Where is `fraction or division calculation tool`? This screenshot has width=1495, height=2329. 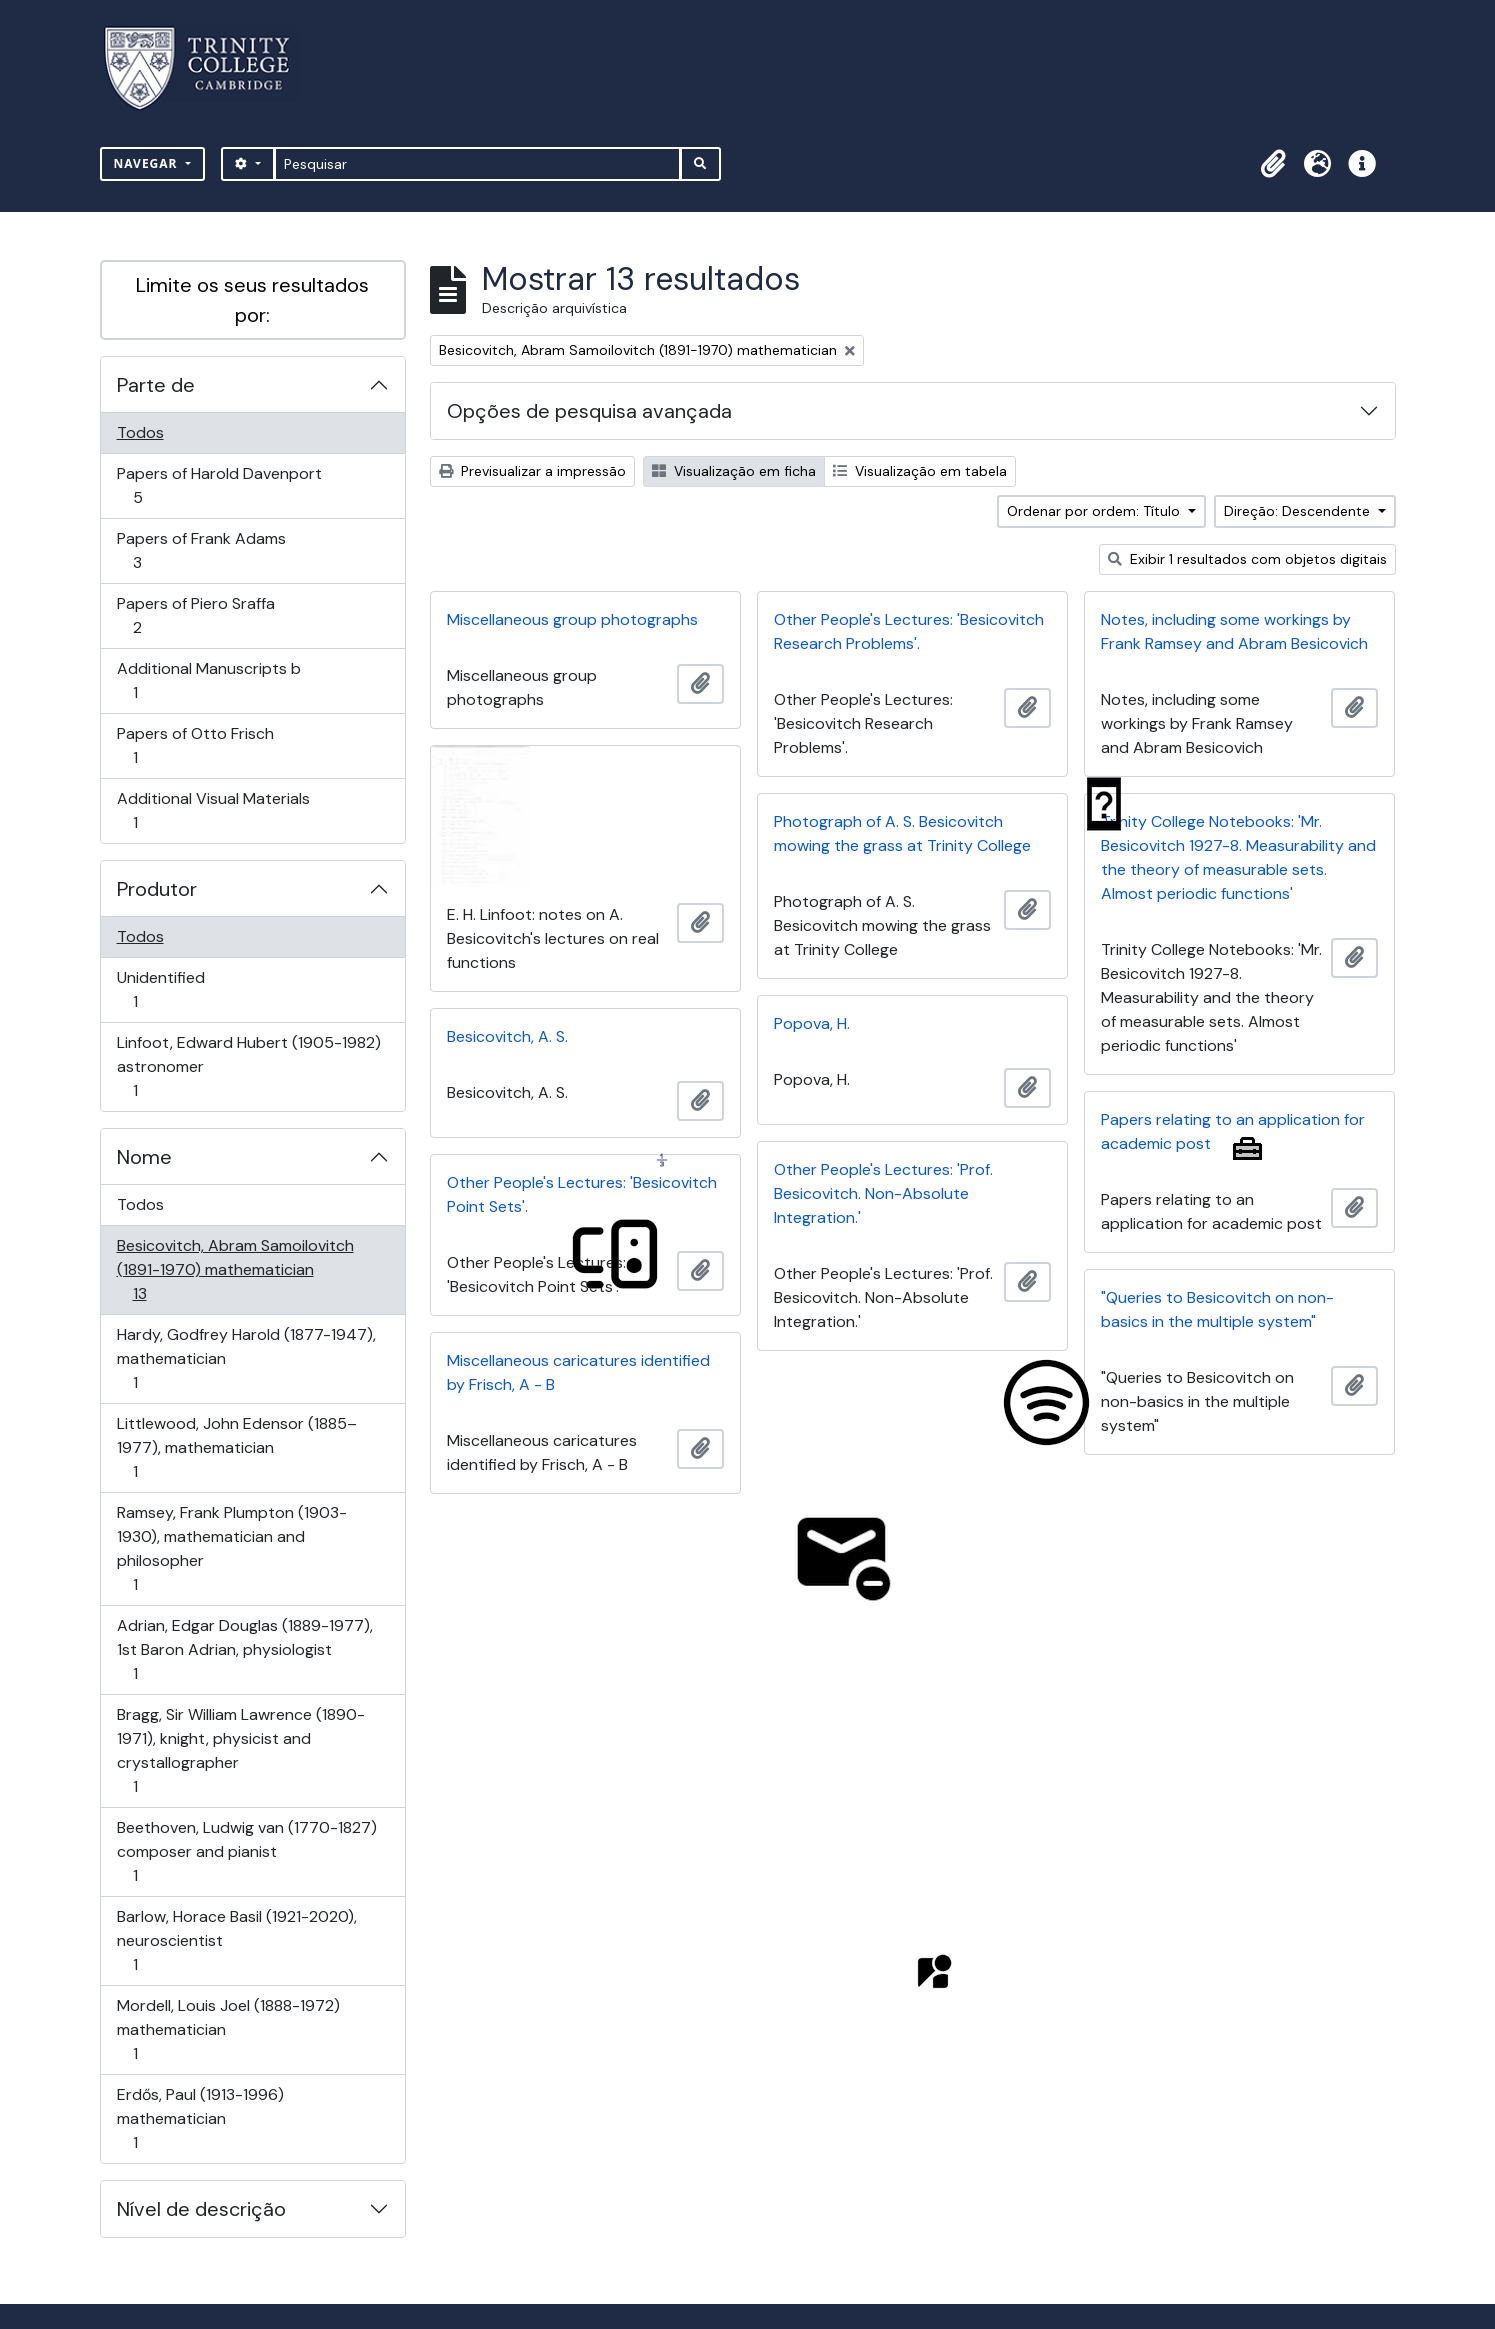 fraction or division calculation tool is located at coordinates (662, 1160).